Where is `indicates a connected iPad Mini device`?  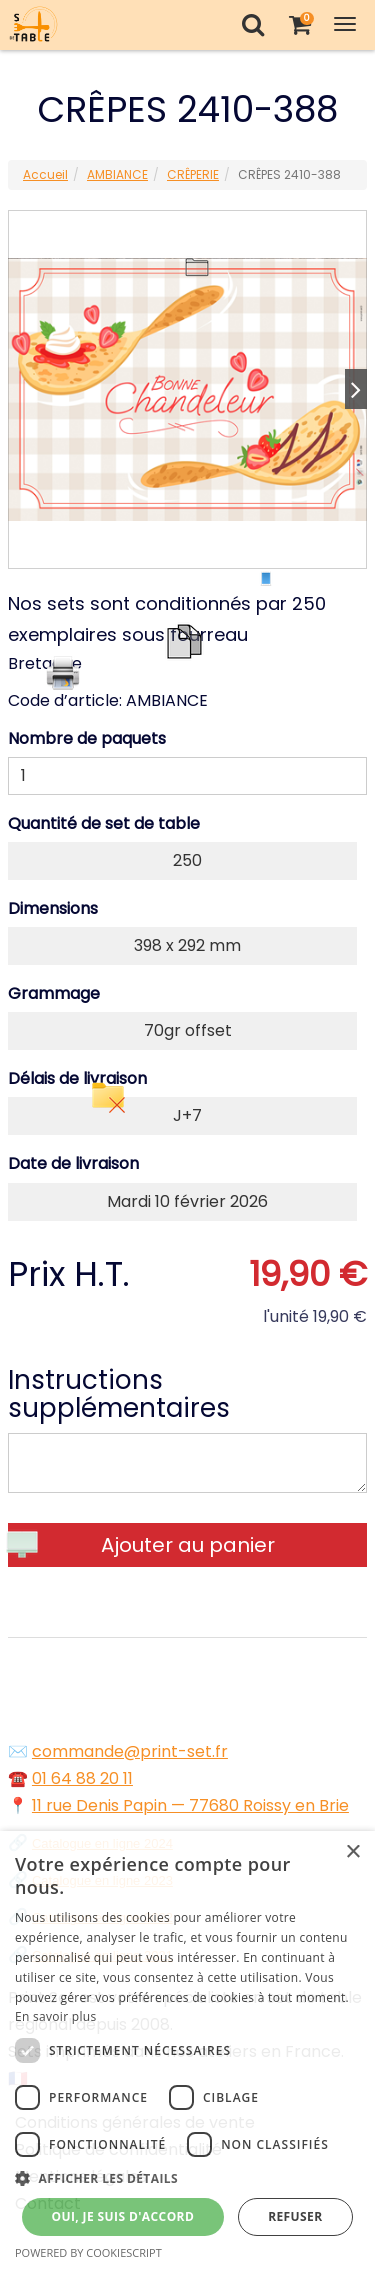
indicates a connected iPad Mini device is located at coordinates (266, 577).